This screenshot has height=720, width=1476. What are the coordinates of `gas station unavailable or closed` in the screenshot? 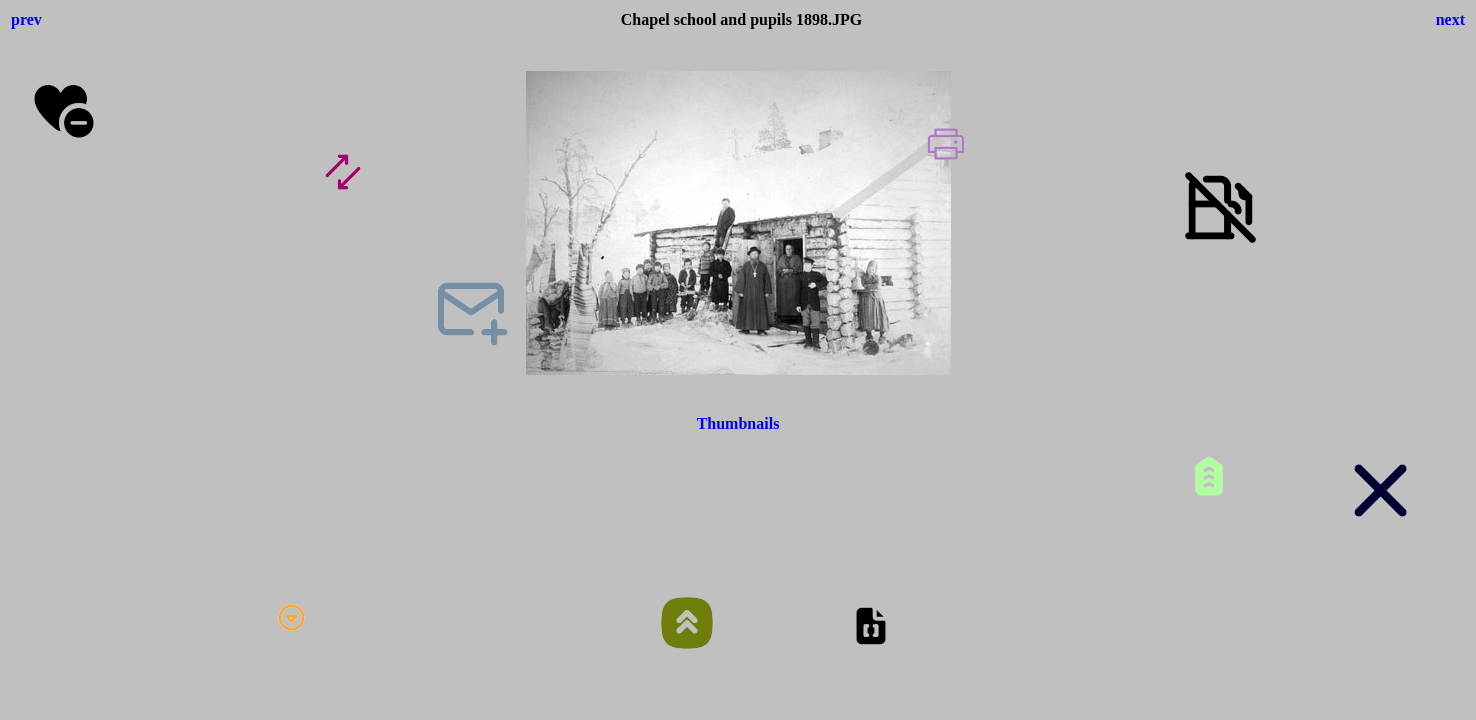 It's located at (1220, 207).